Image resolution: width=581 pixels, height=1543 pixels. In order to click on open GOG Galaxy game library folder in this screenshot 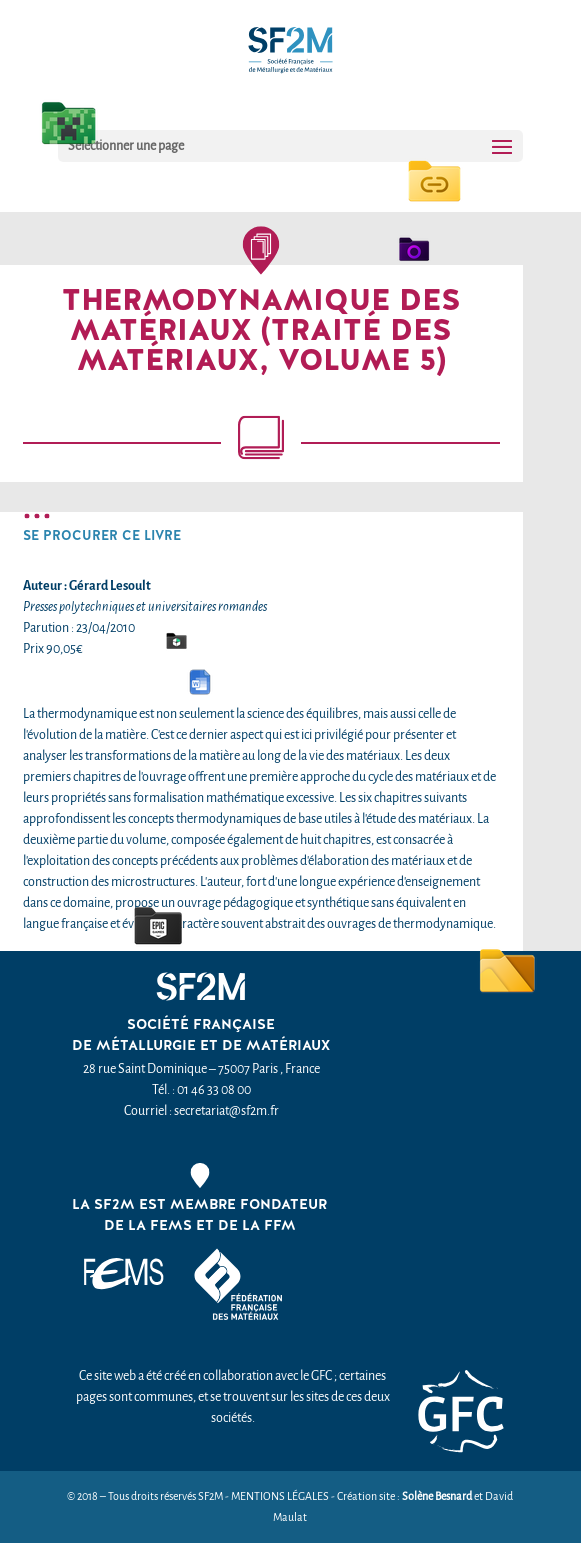, I will do `click(414, 250)`.